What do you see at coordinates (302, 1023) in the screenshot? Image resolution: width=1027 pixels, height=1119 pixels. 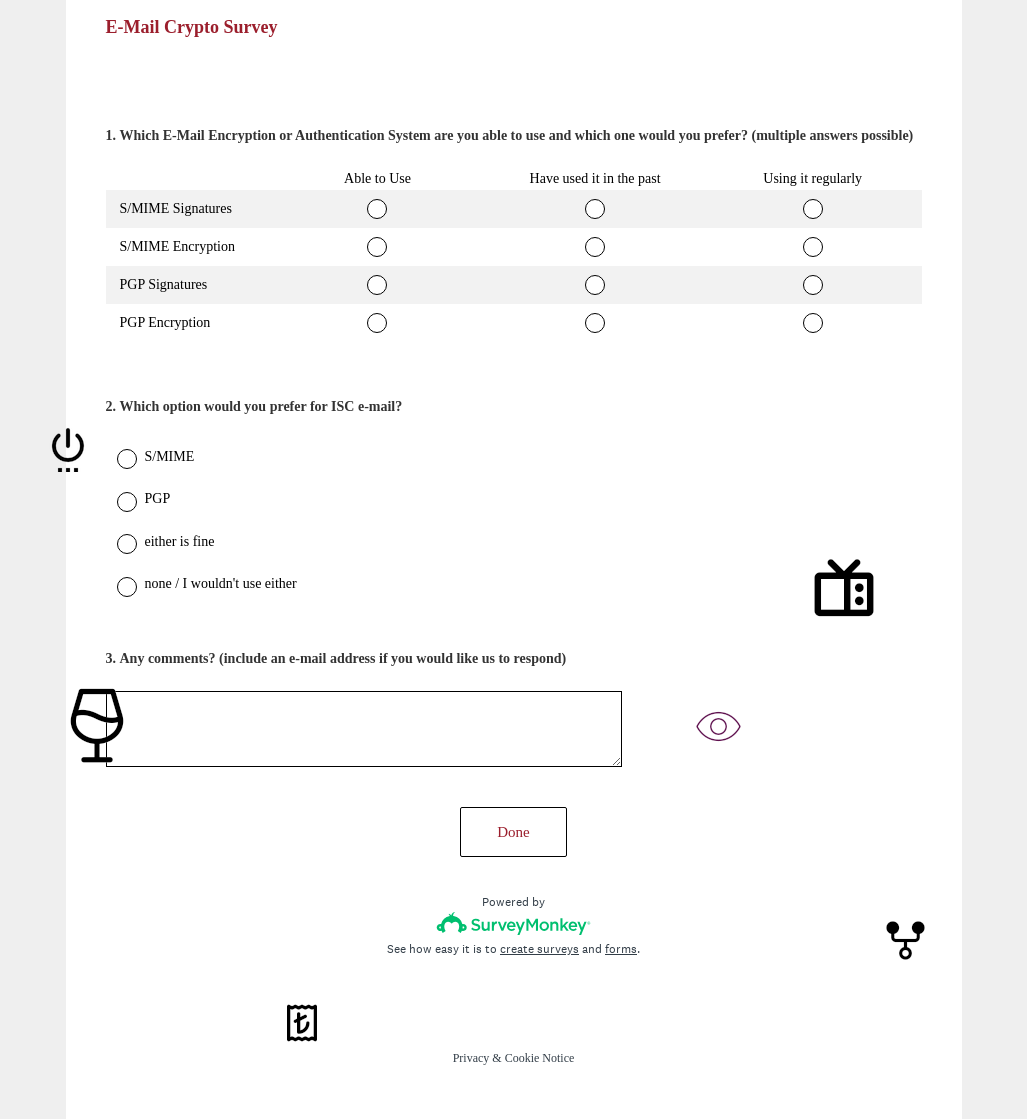 I see `view receipt or transaction in turkish lira` at bounding box center [302, 1023].